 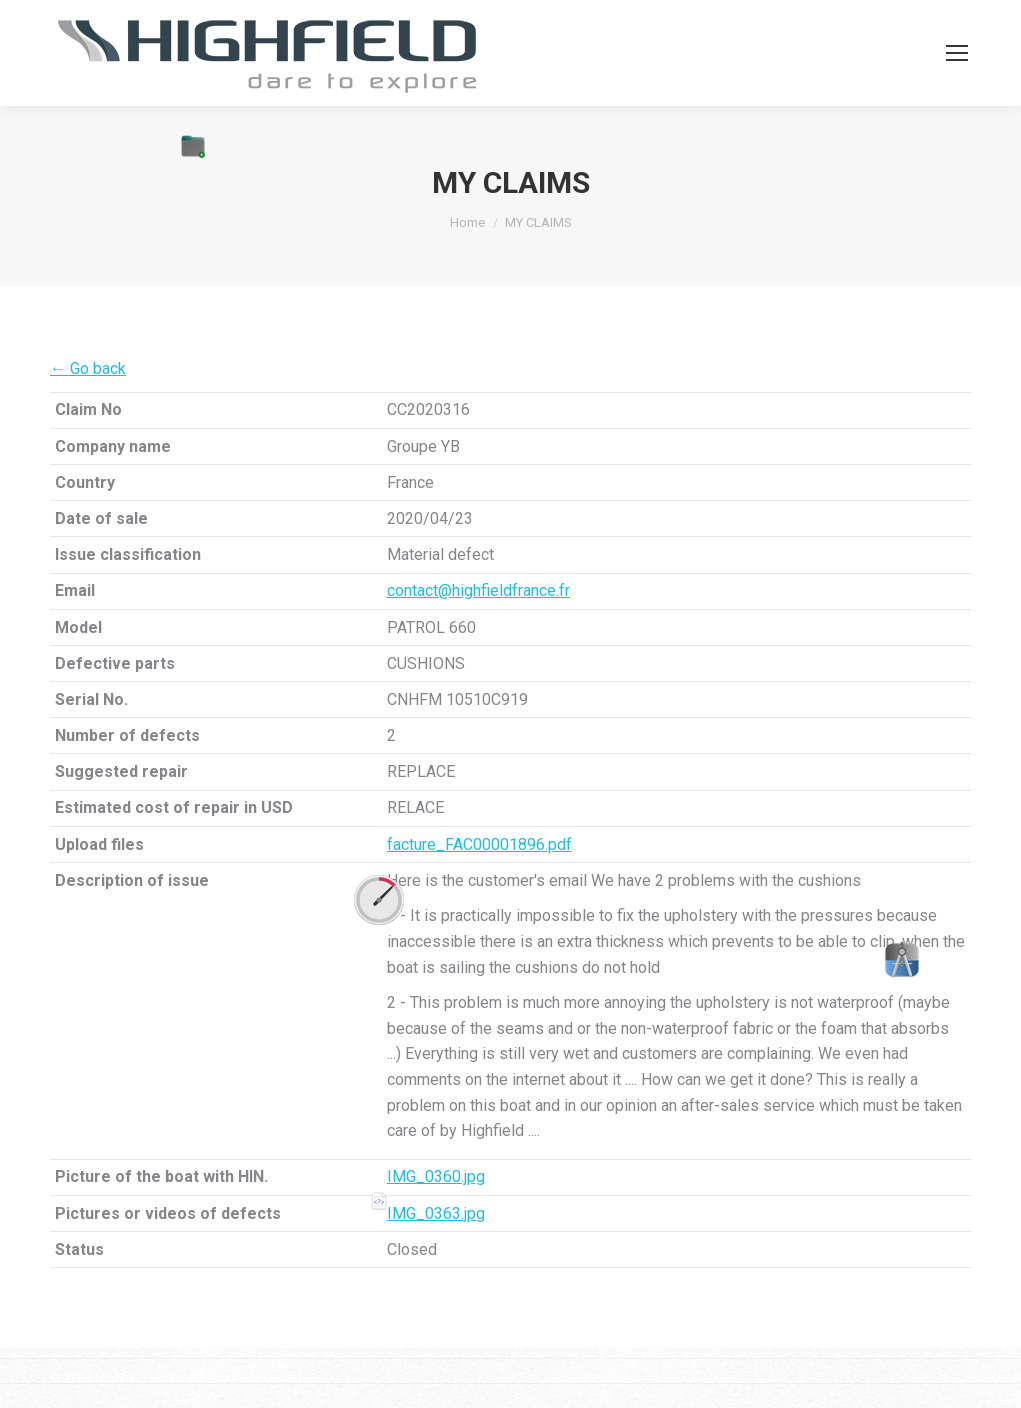 I want to click on open app icon preview tool, so click(x=902, y=960).